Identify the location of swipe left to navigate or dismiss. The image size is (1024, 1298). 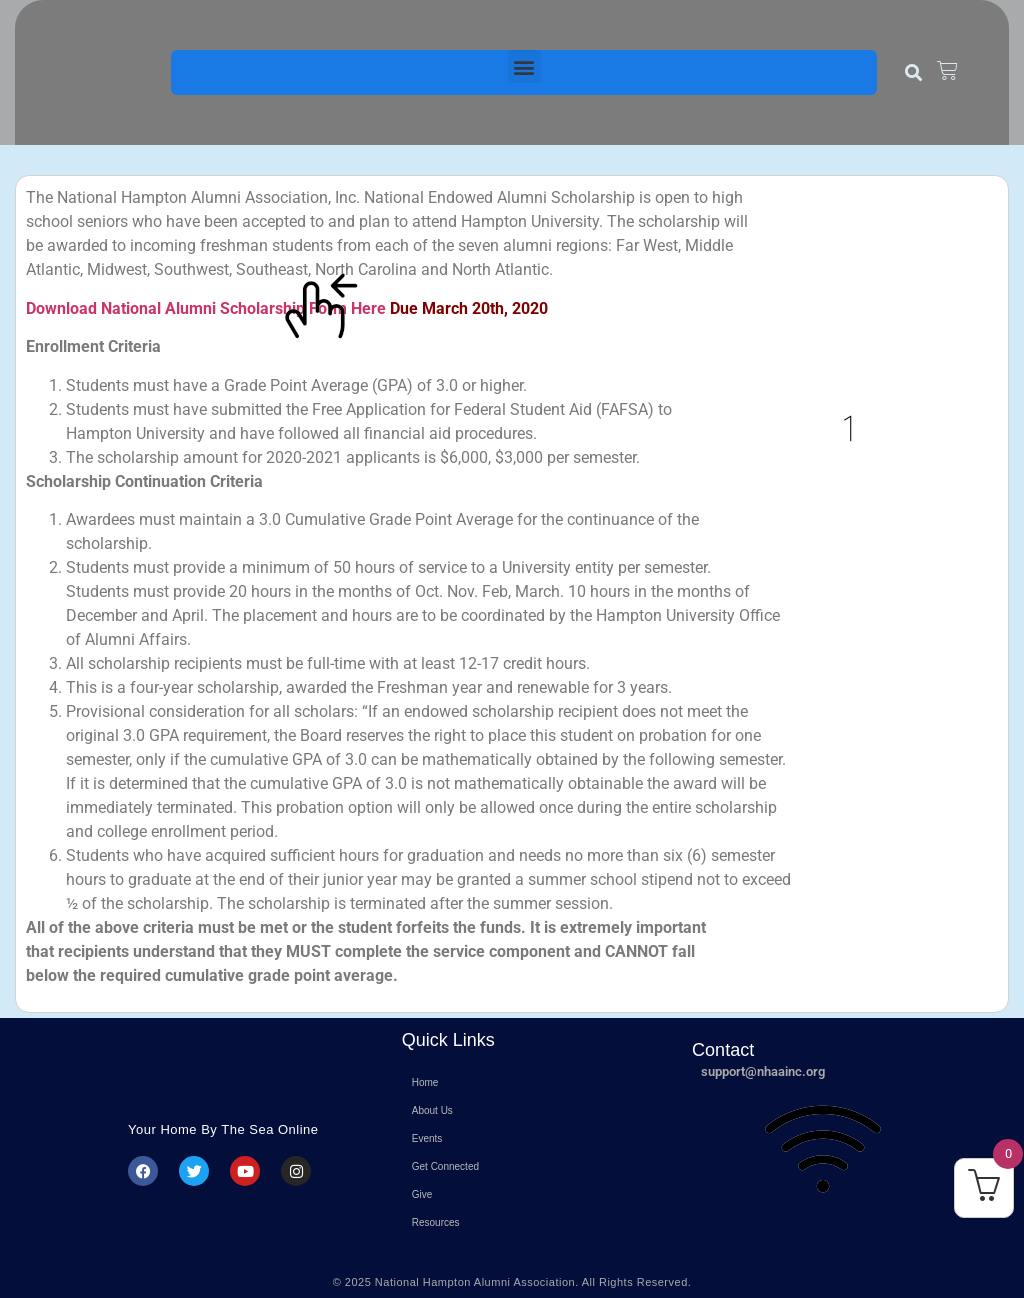
(317, 308).